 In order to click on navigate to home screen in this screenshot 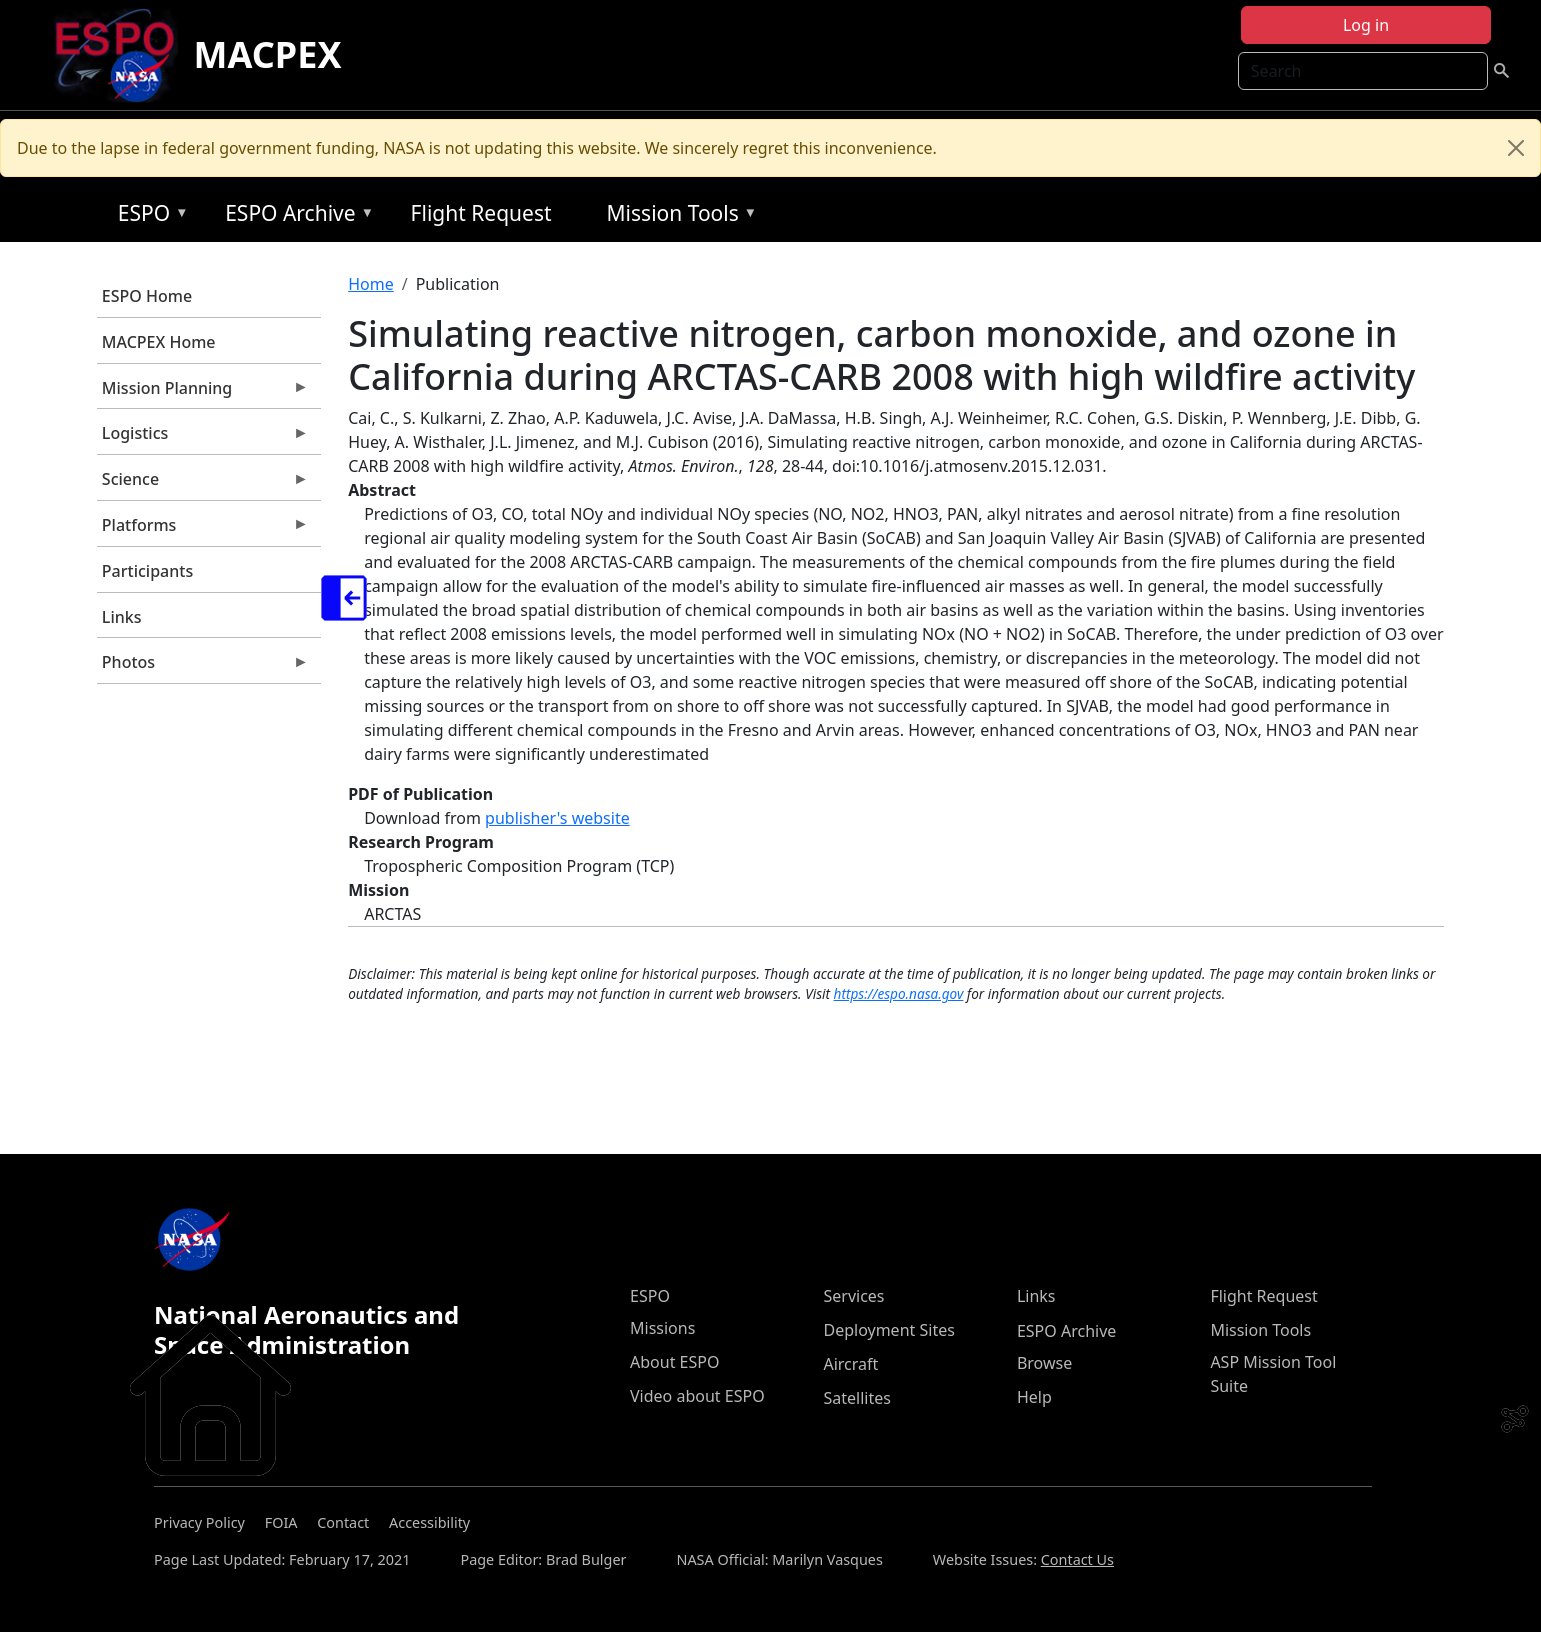, I will do `click(210, 1395)`.